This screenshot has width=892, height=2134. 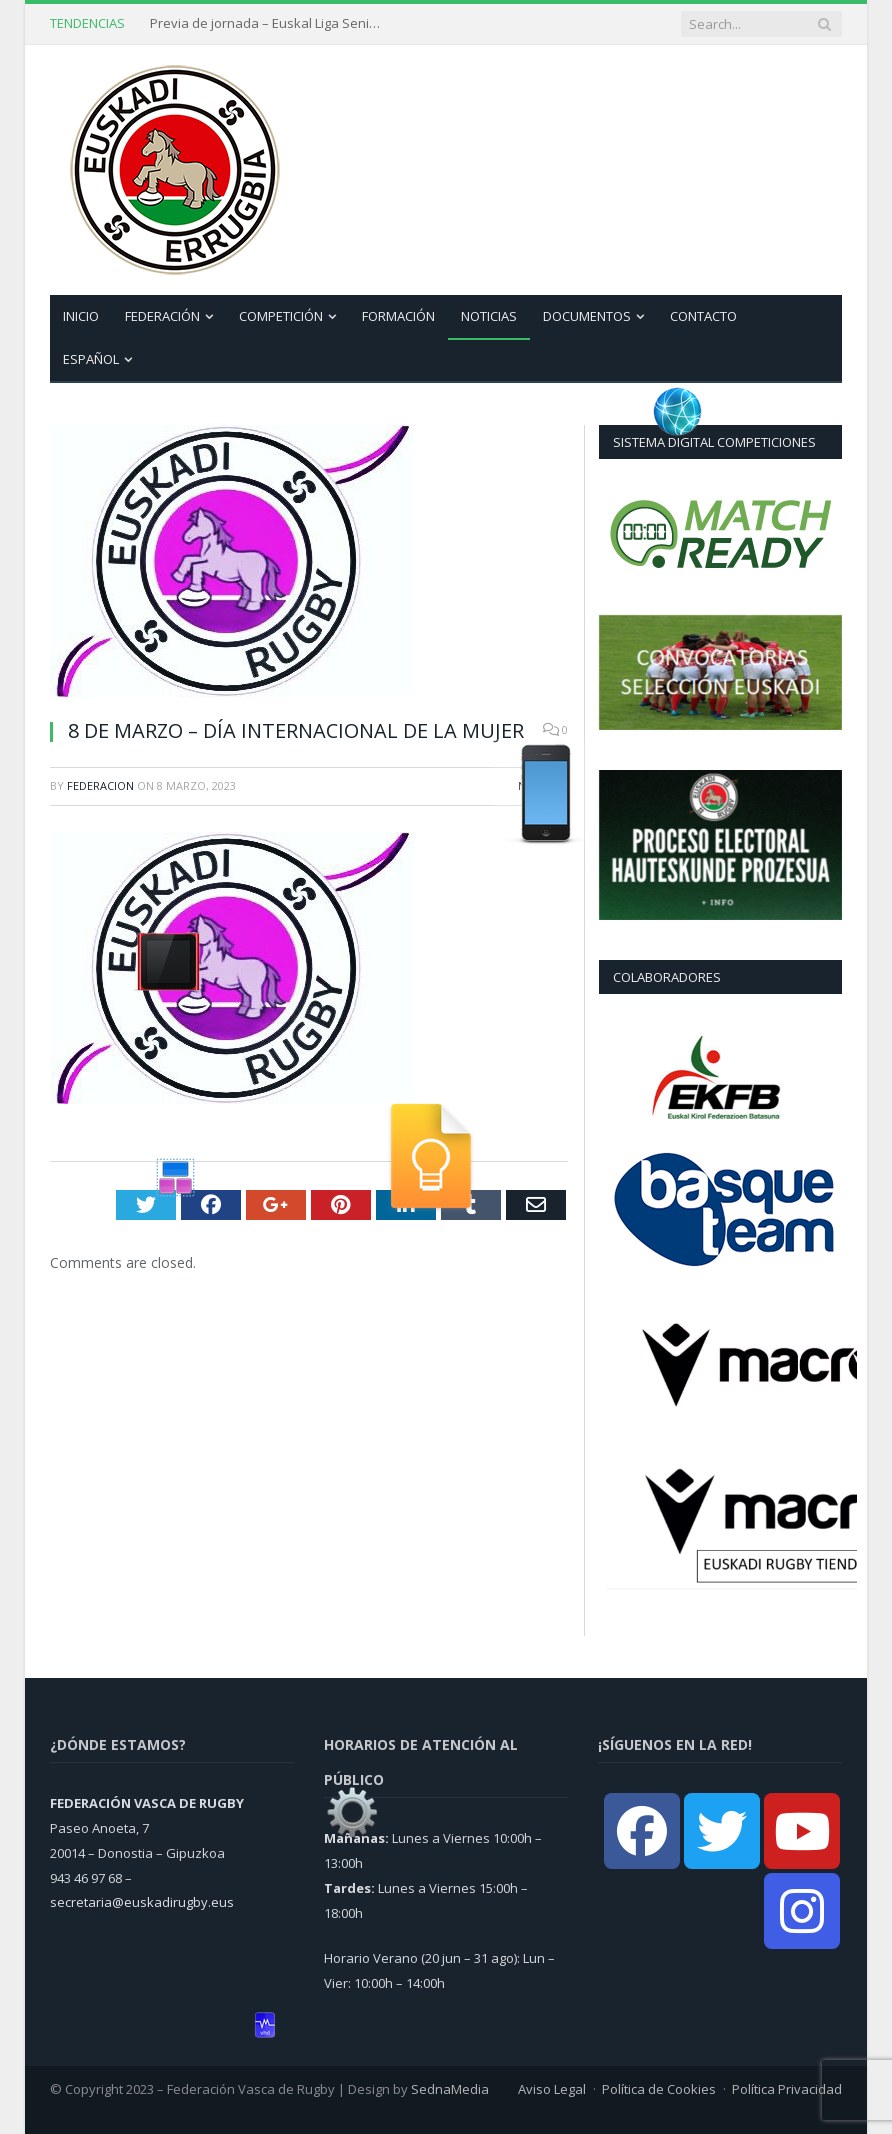 I want to click on indicates a connected iPhone device, so click(x=546, y=792).